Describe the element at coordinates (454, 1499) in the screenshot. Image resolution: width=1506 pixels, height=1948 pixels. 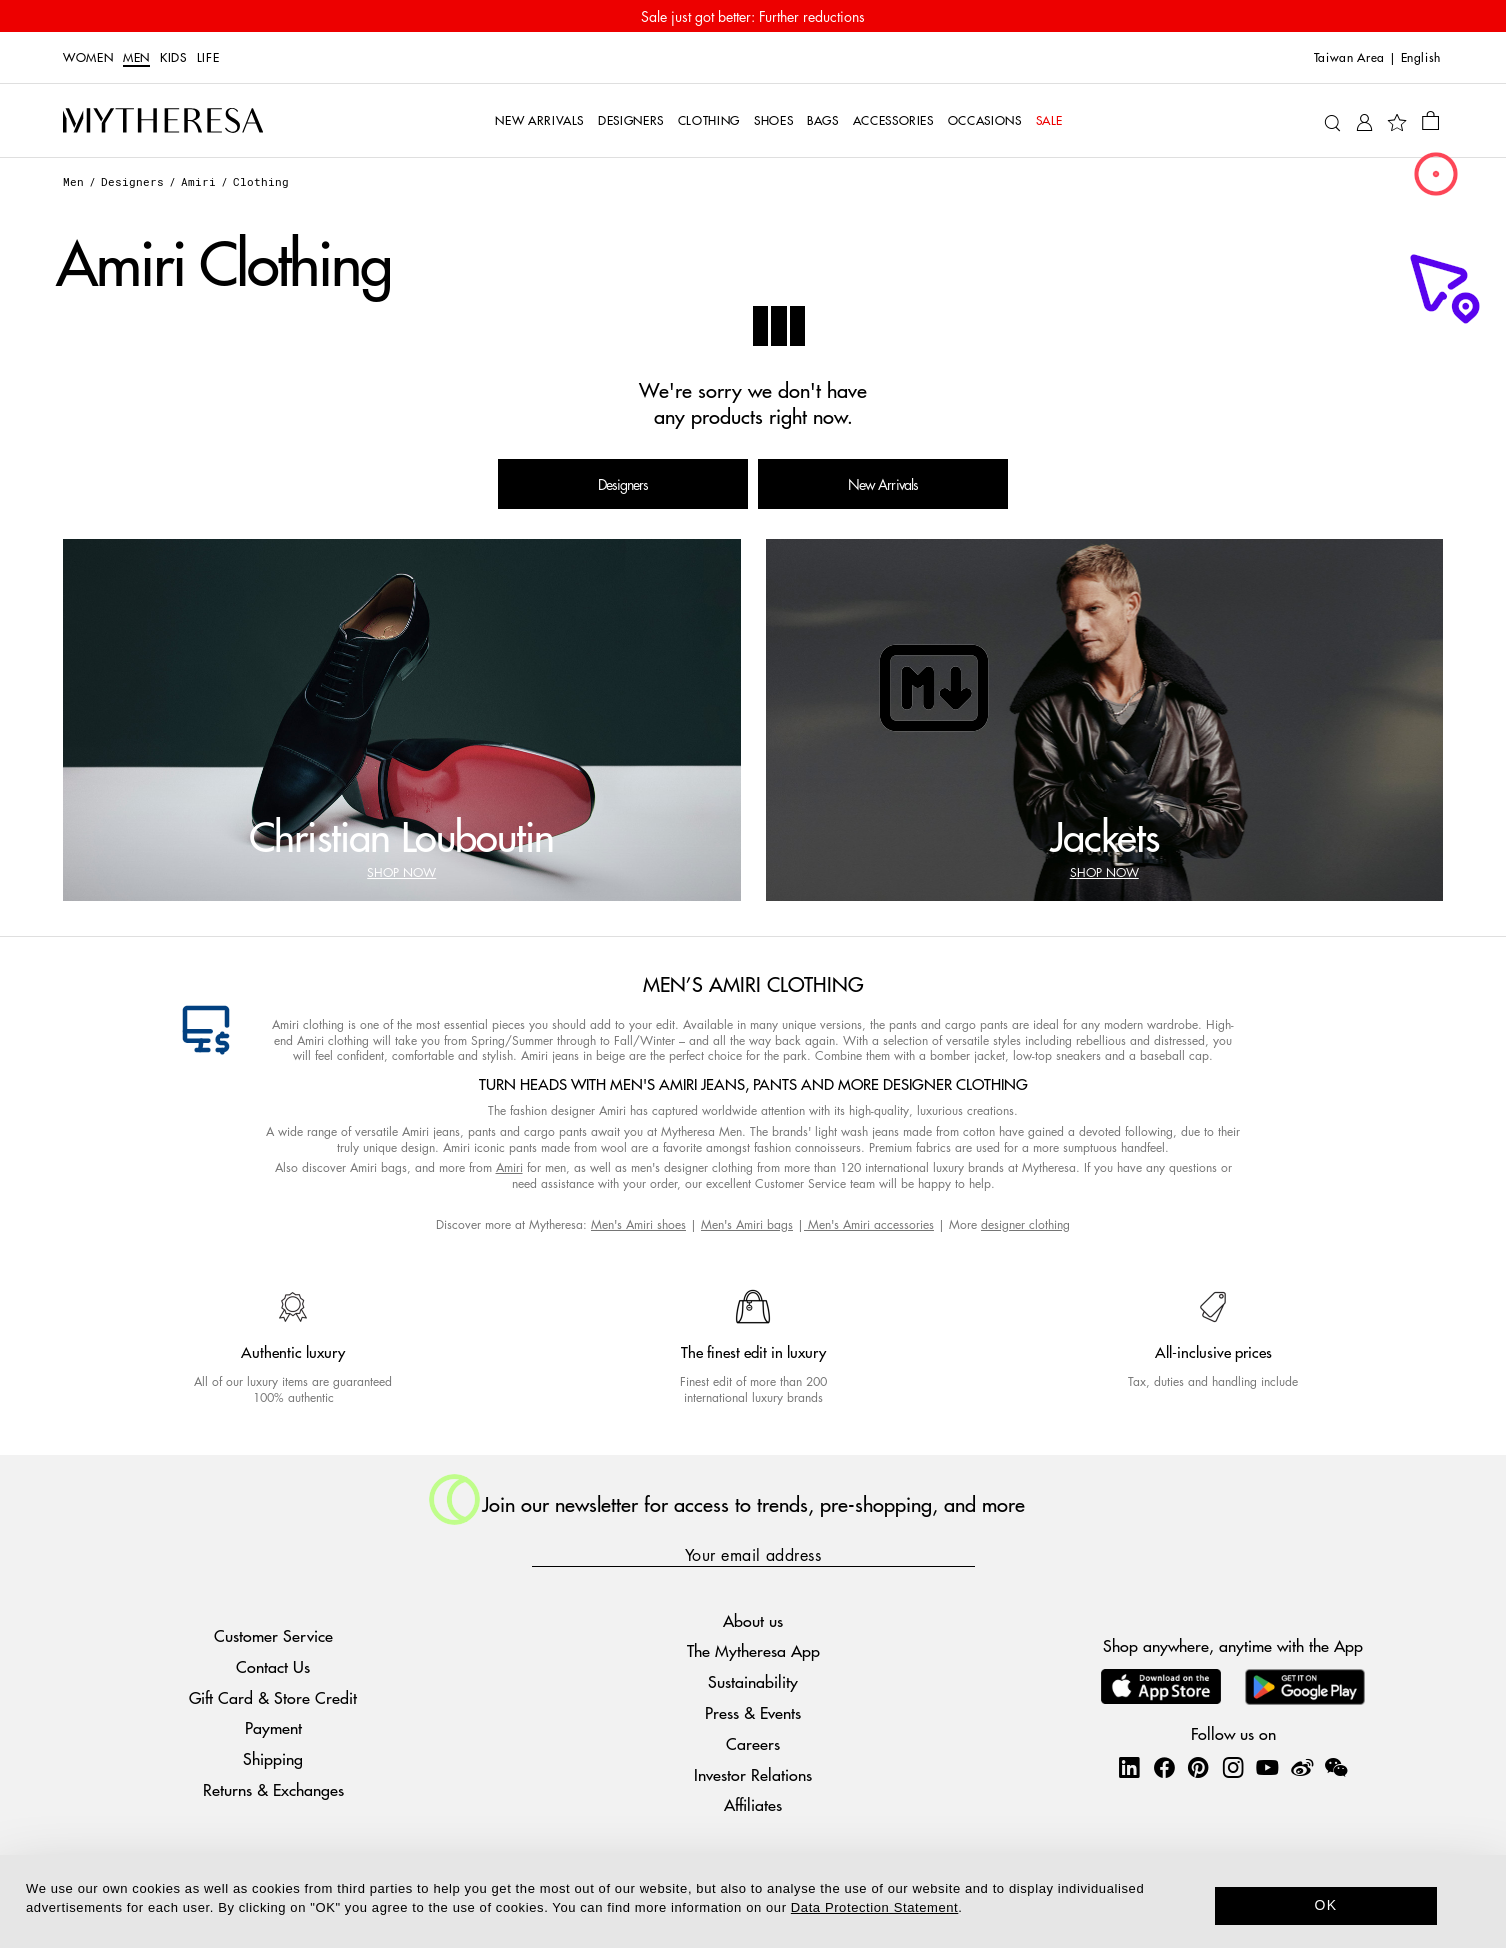
I see `toggle dark mode or night theme` at that location.